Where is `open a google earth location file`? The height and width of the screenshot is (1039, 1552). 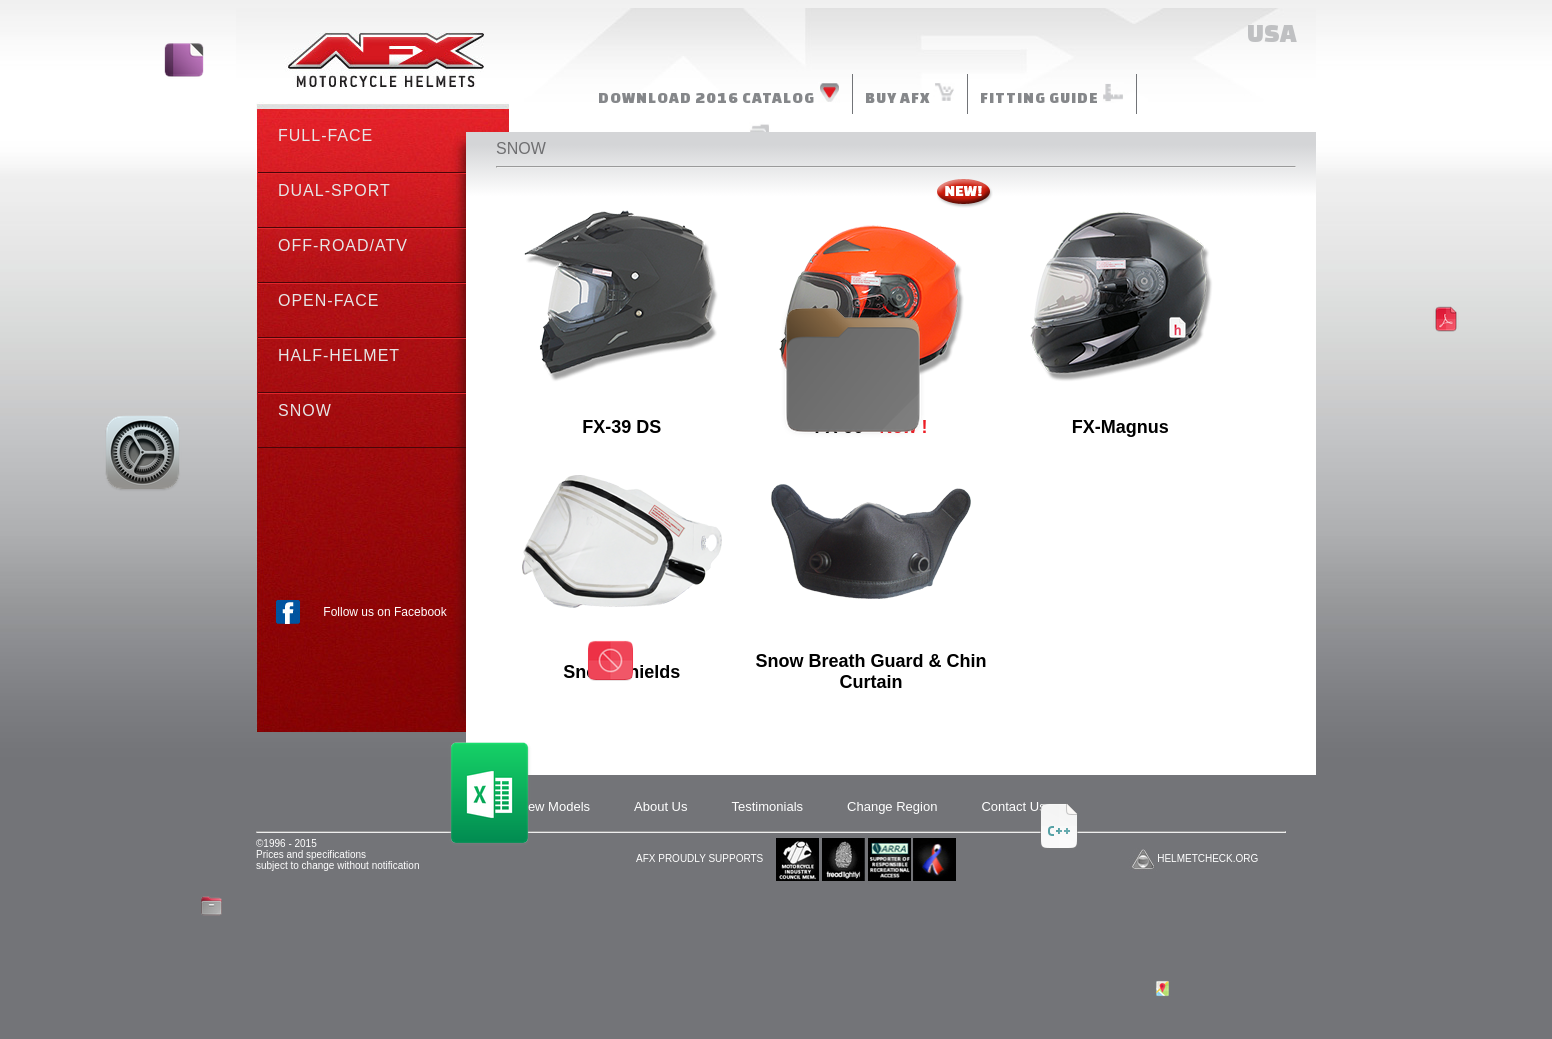 open a google earth location file is located at coordinates (1162, 988).